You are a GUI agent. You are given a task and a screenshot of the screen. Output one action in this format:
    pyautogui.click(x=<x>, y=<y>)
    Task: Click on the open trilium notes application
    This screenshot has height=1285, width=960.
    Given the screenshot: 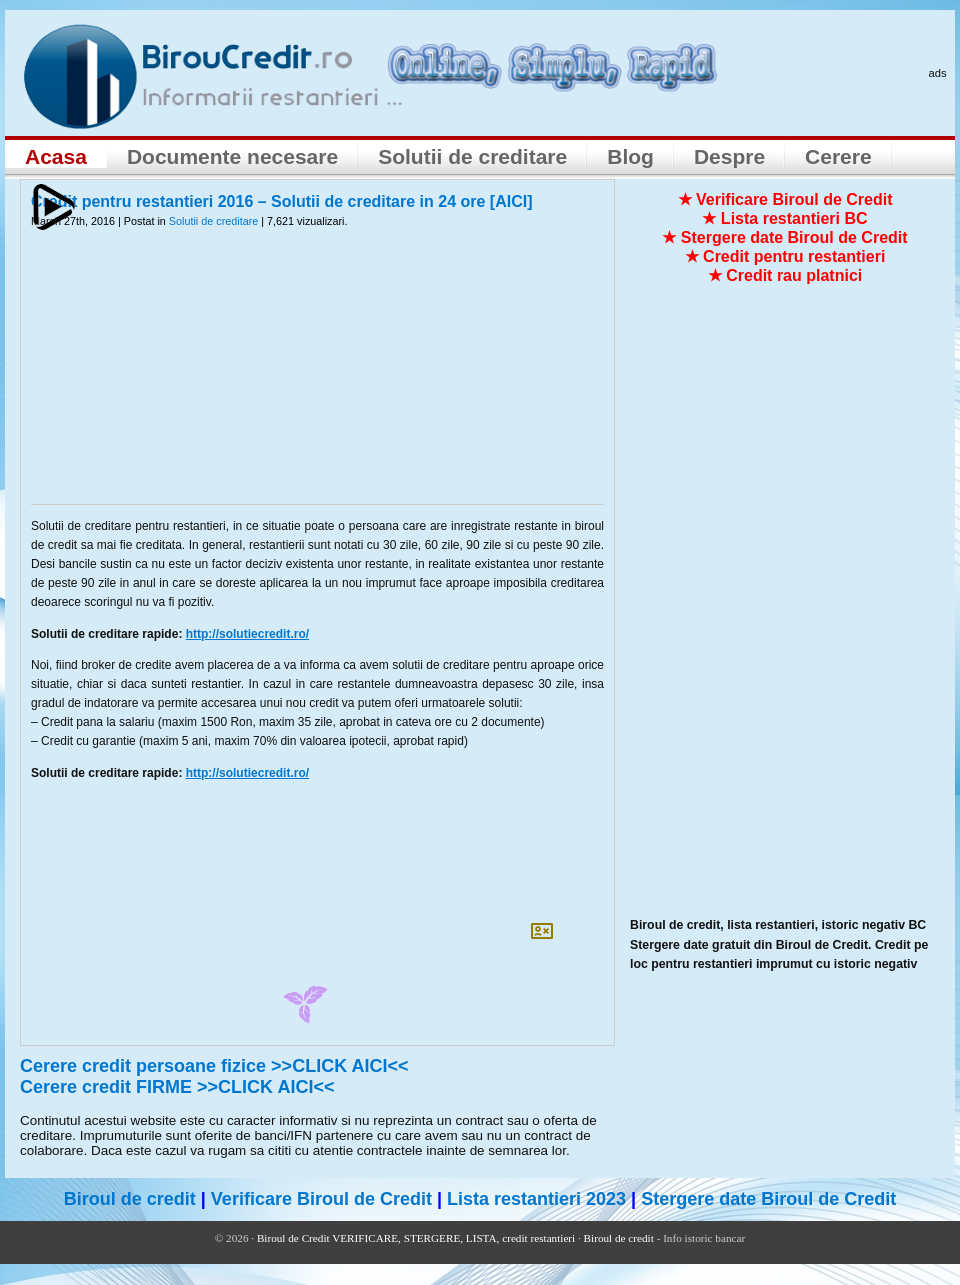 What is the action you would take?
    pyautogui.click(x=305, y=1004)
    